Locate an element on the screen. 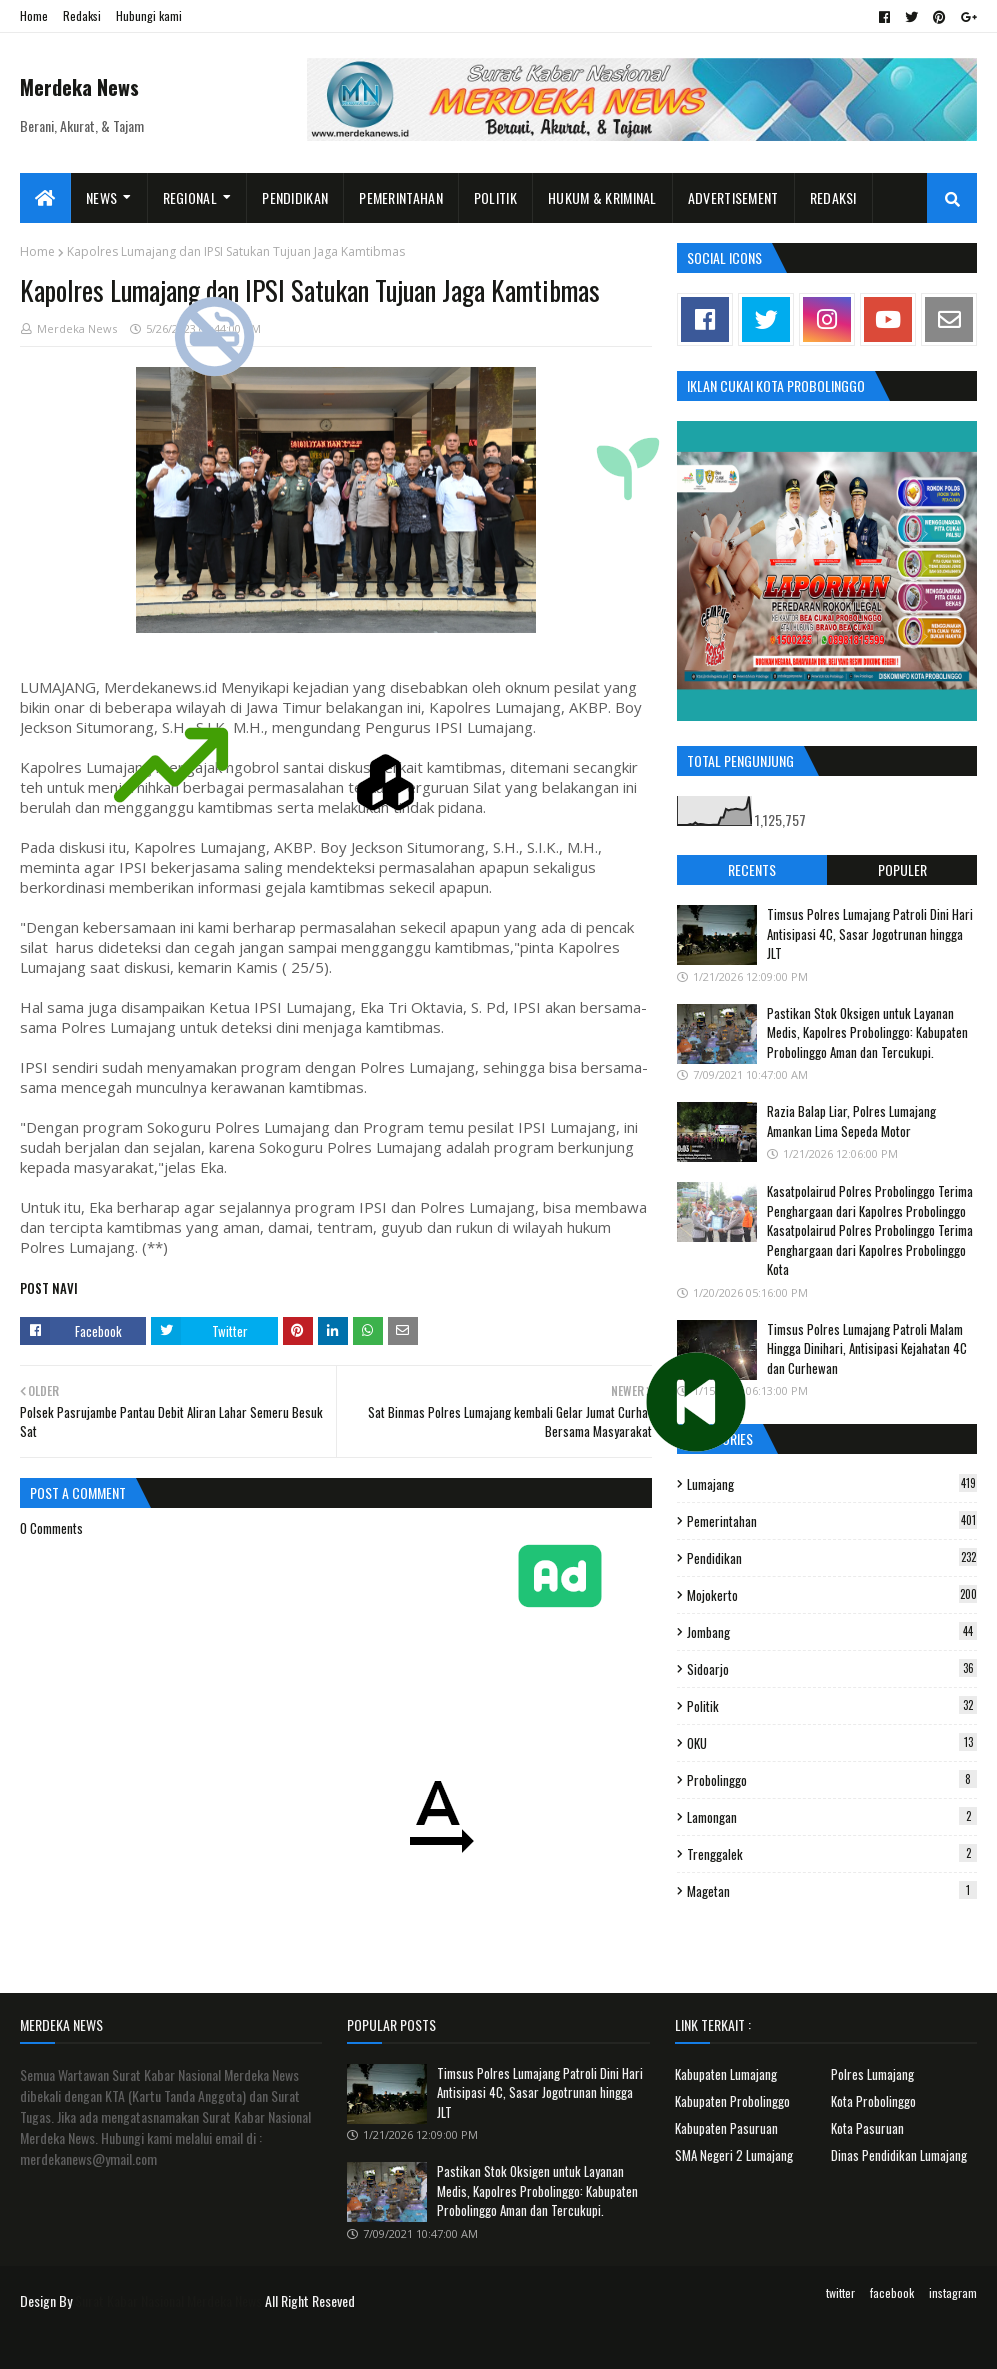  indicates new growth or beginner status is located at coordinates (628, 469).